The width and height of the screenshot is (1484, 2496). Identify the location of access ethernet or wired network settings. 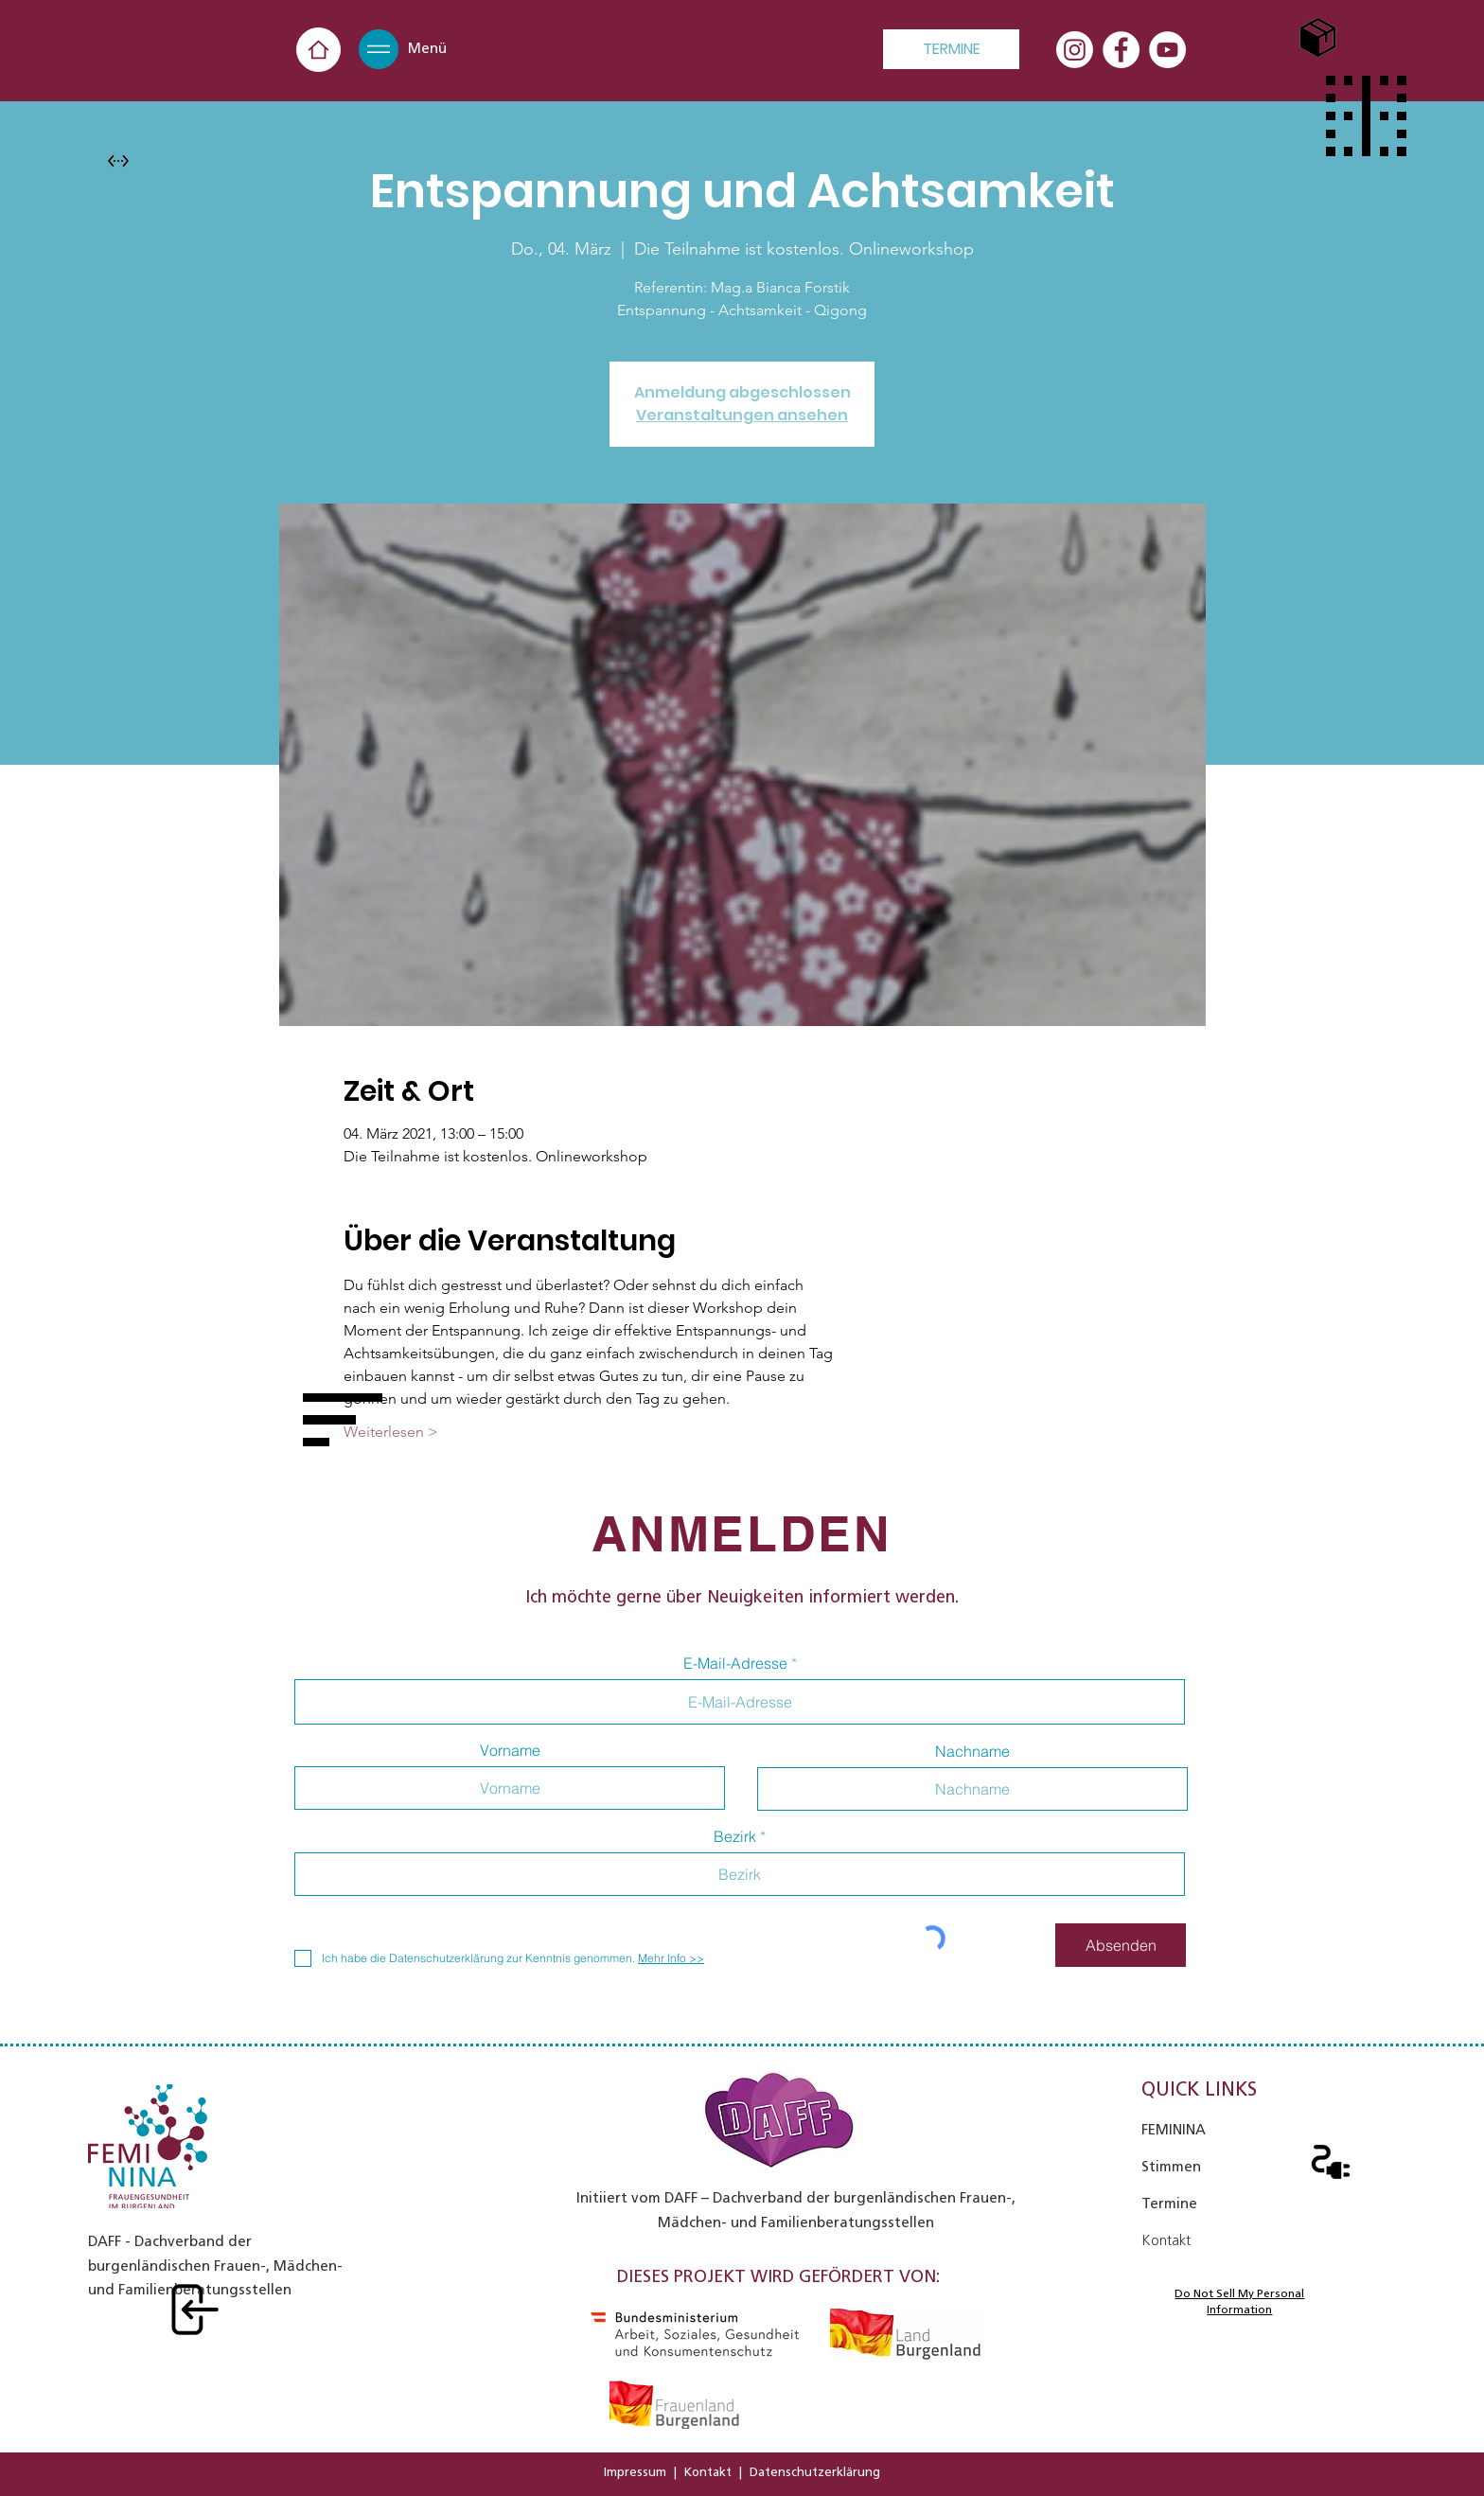
(118, 161).